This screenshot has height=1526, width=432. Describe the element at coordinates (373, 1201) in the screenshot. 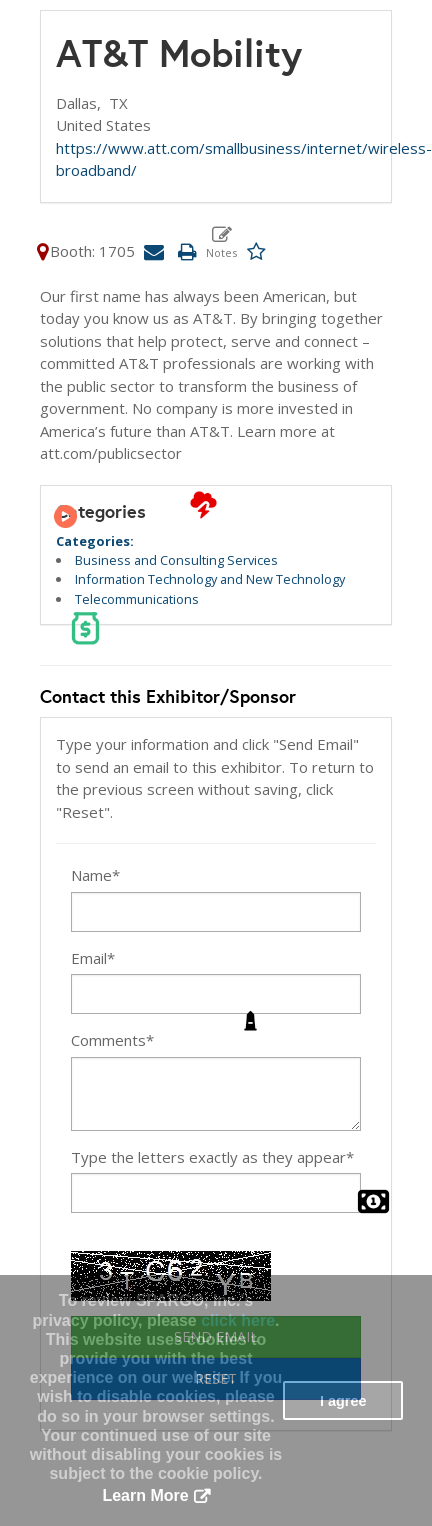

I see `view payment or billing details` at that location.